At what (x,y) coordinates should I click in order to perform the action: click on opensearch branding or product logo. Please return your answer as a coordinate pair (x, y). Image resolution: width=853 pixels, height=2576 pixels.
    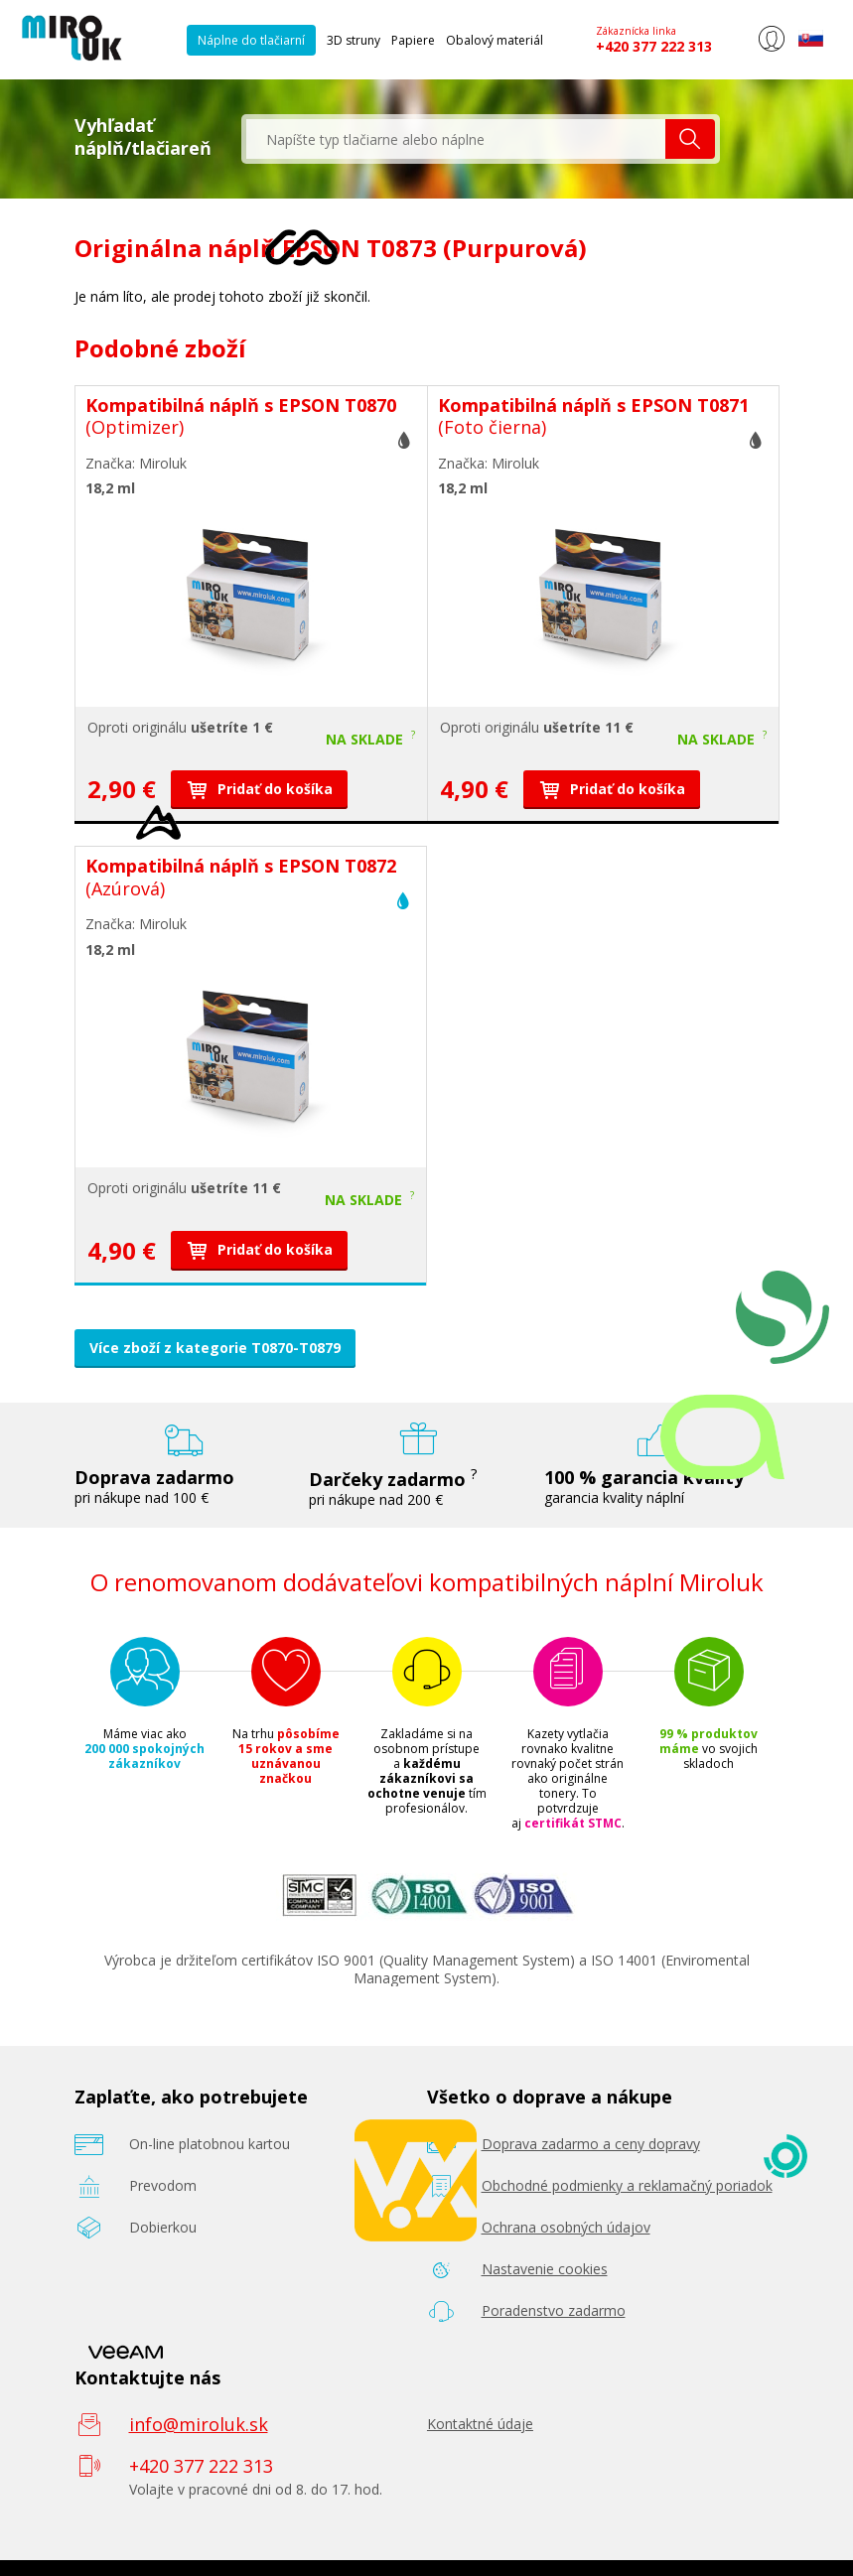
    Looking at the image, I should click on (782, 1317).